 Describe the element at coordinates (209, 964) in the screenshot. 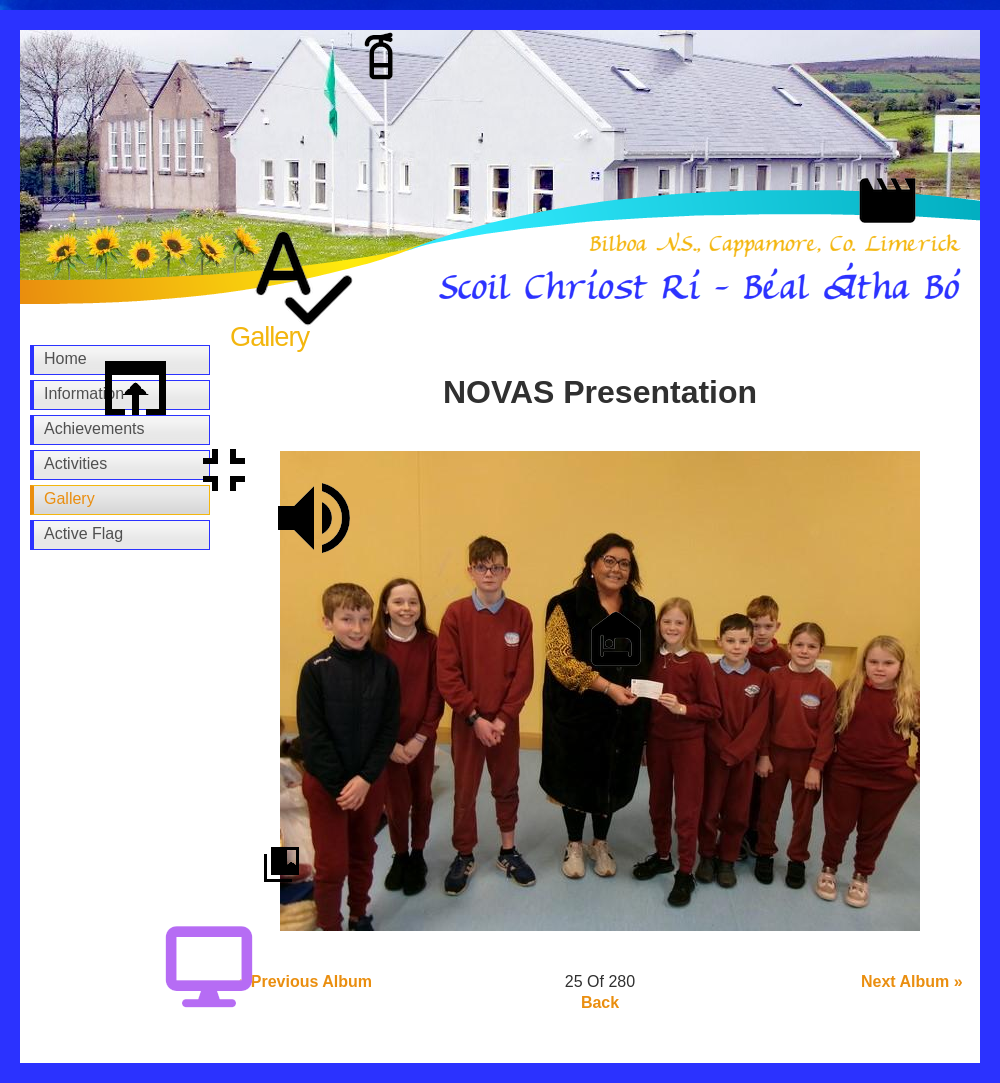

I see `access display settings` at that location.